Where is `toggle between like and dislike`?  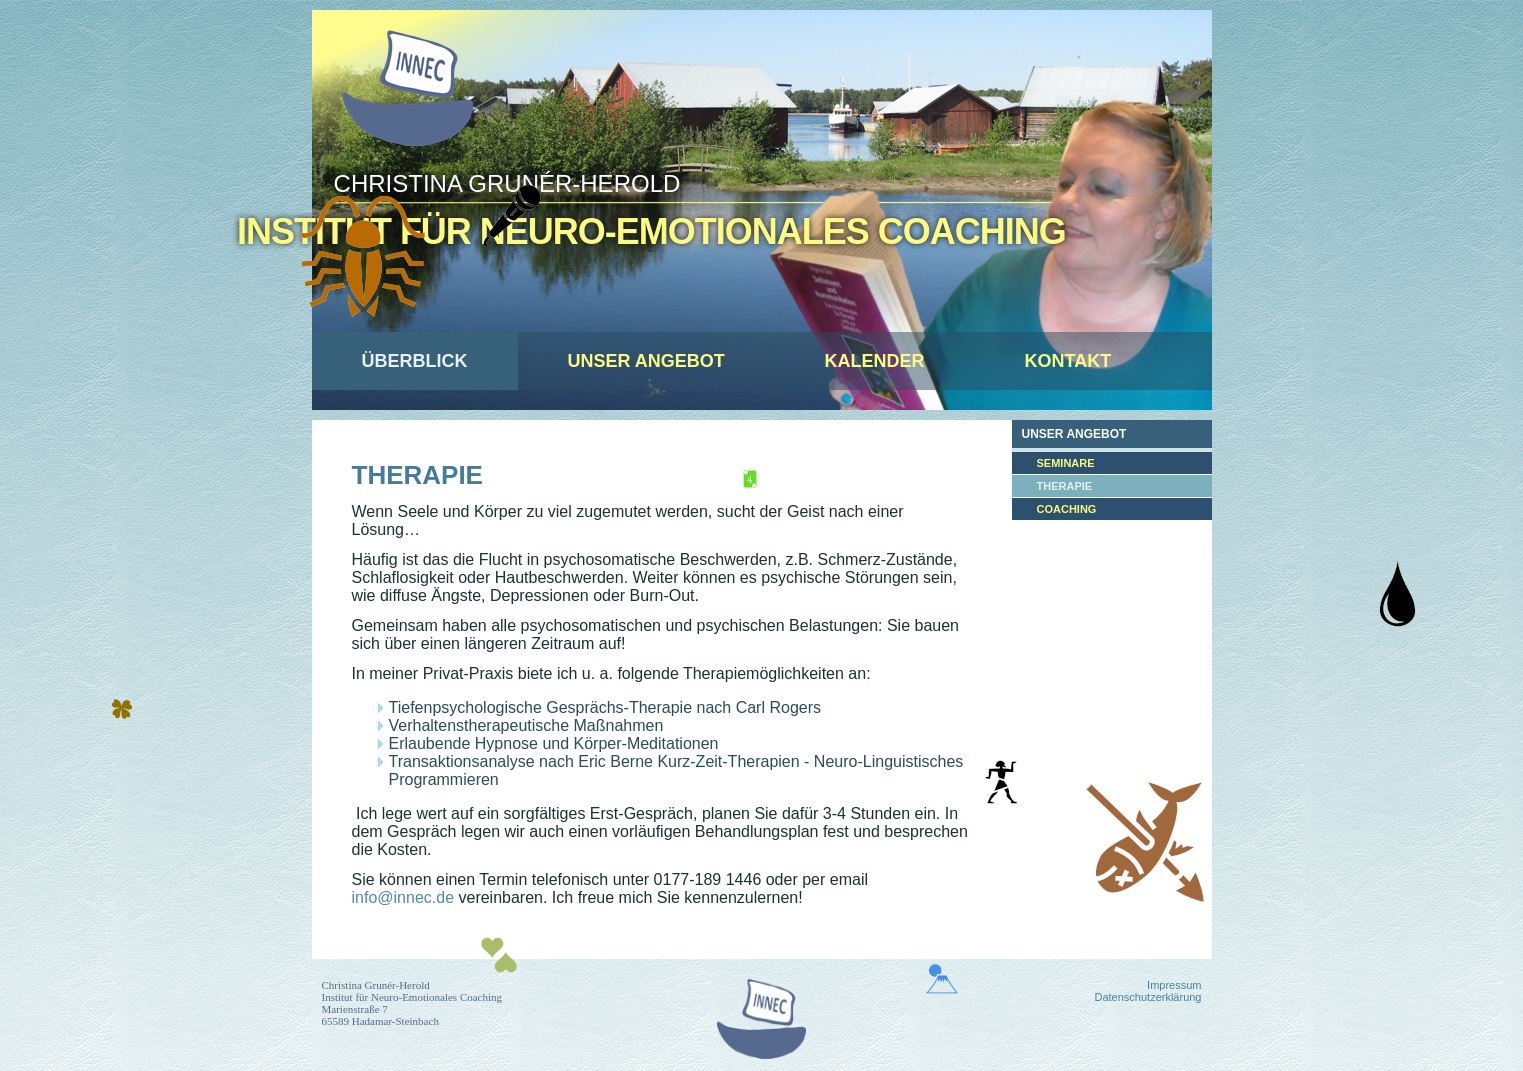
toggle between like and dislike is located at coordinates (499, 955).